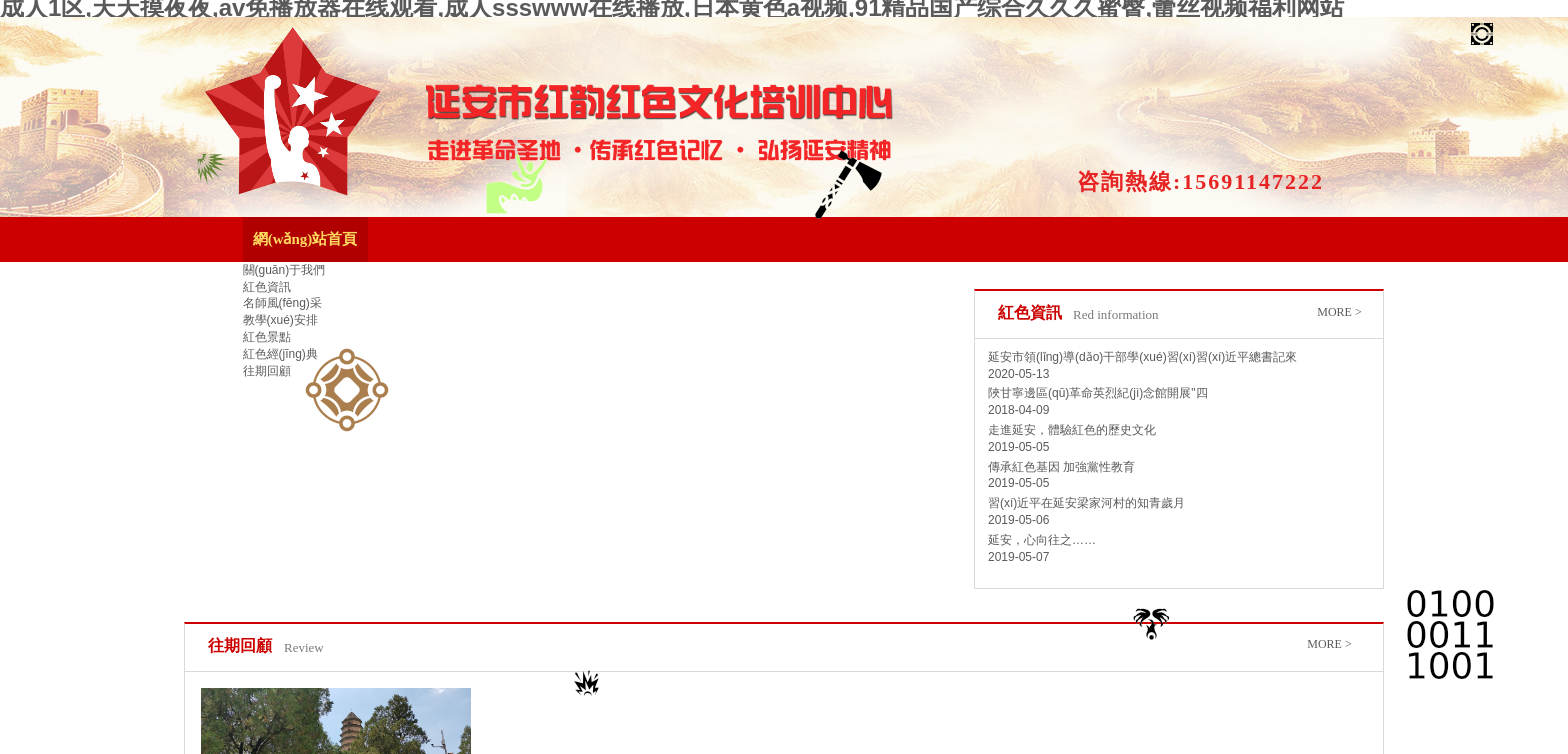 This screenshot has height=754, width=1568. I want to click on indicates a mine has been triggered or detonated, so click(586, 683).